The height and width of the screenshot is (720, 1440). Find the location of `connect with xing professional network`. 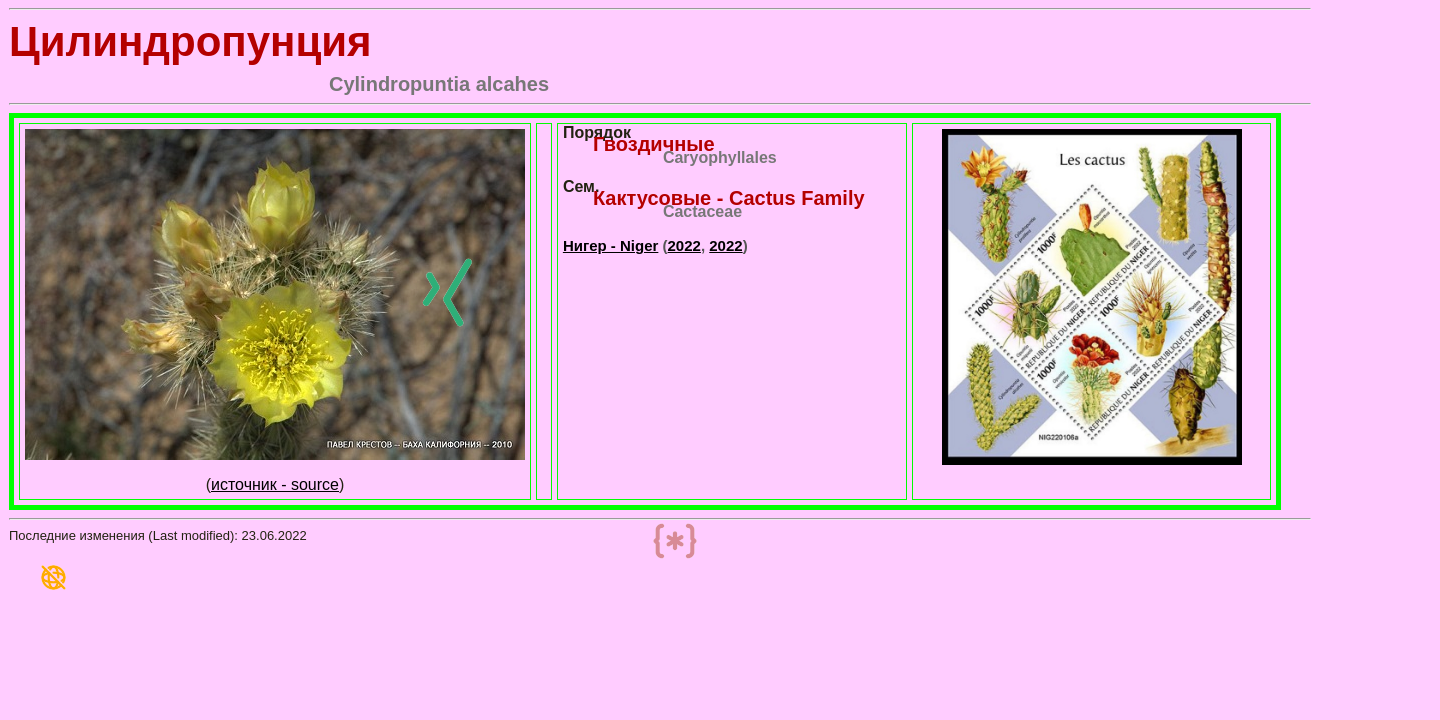

connect with xing professional network is located at coordinates (446, 292).